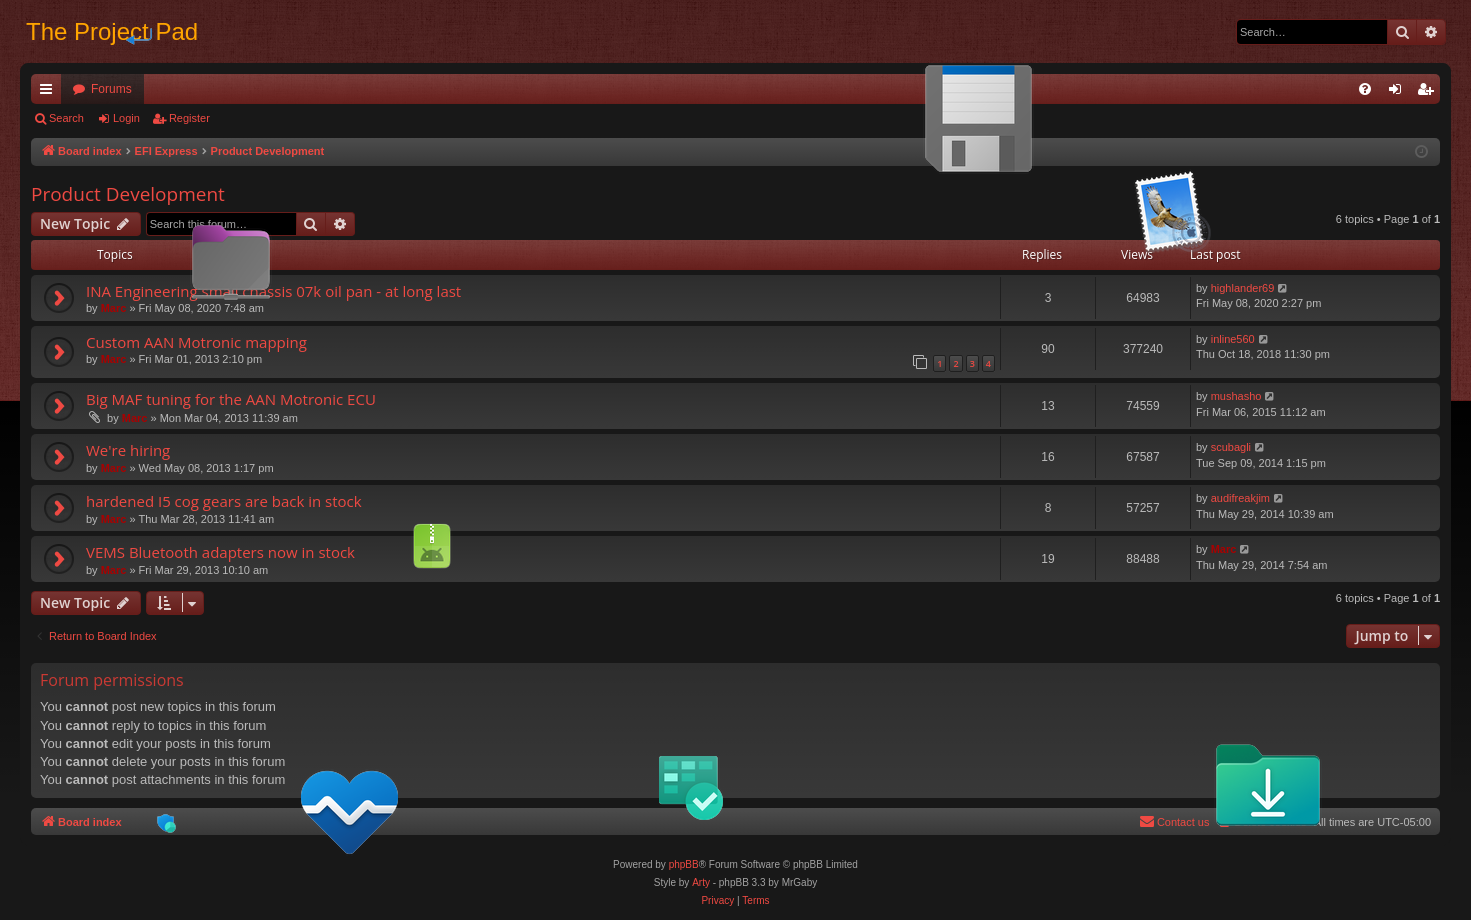  What do you see at coordinates (432, 546) in the screenshot?
I see `an android application package file (apk)` at bounding box center [432, 546].